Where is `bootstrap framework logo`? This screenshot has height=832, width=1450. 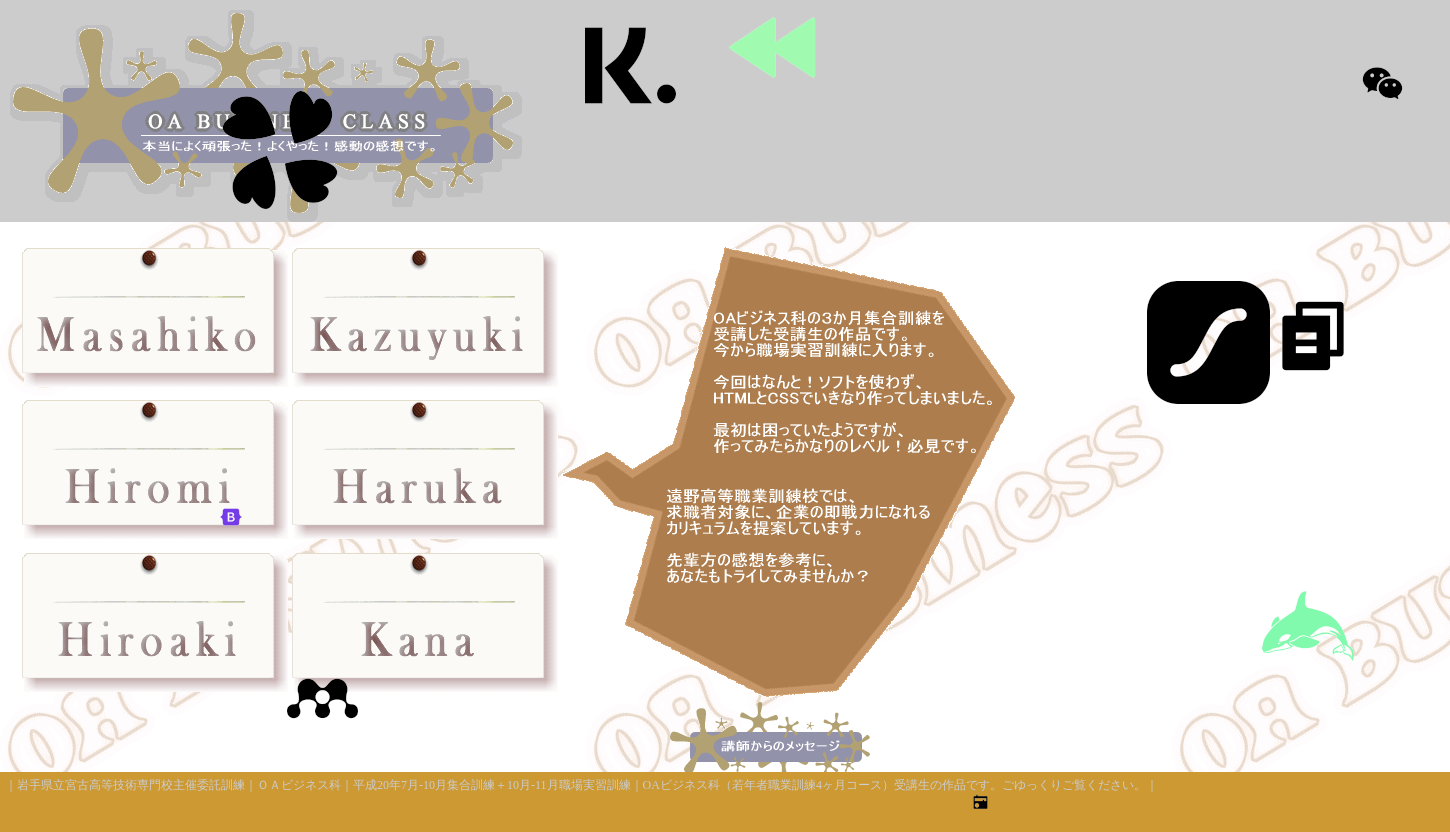
bootstrap framework logo is located at coordinates (231, 517).